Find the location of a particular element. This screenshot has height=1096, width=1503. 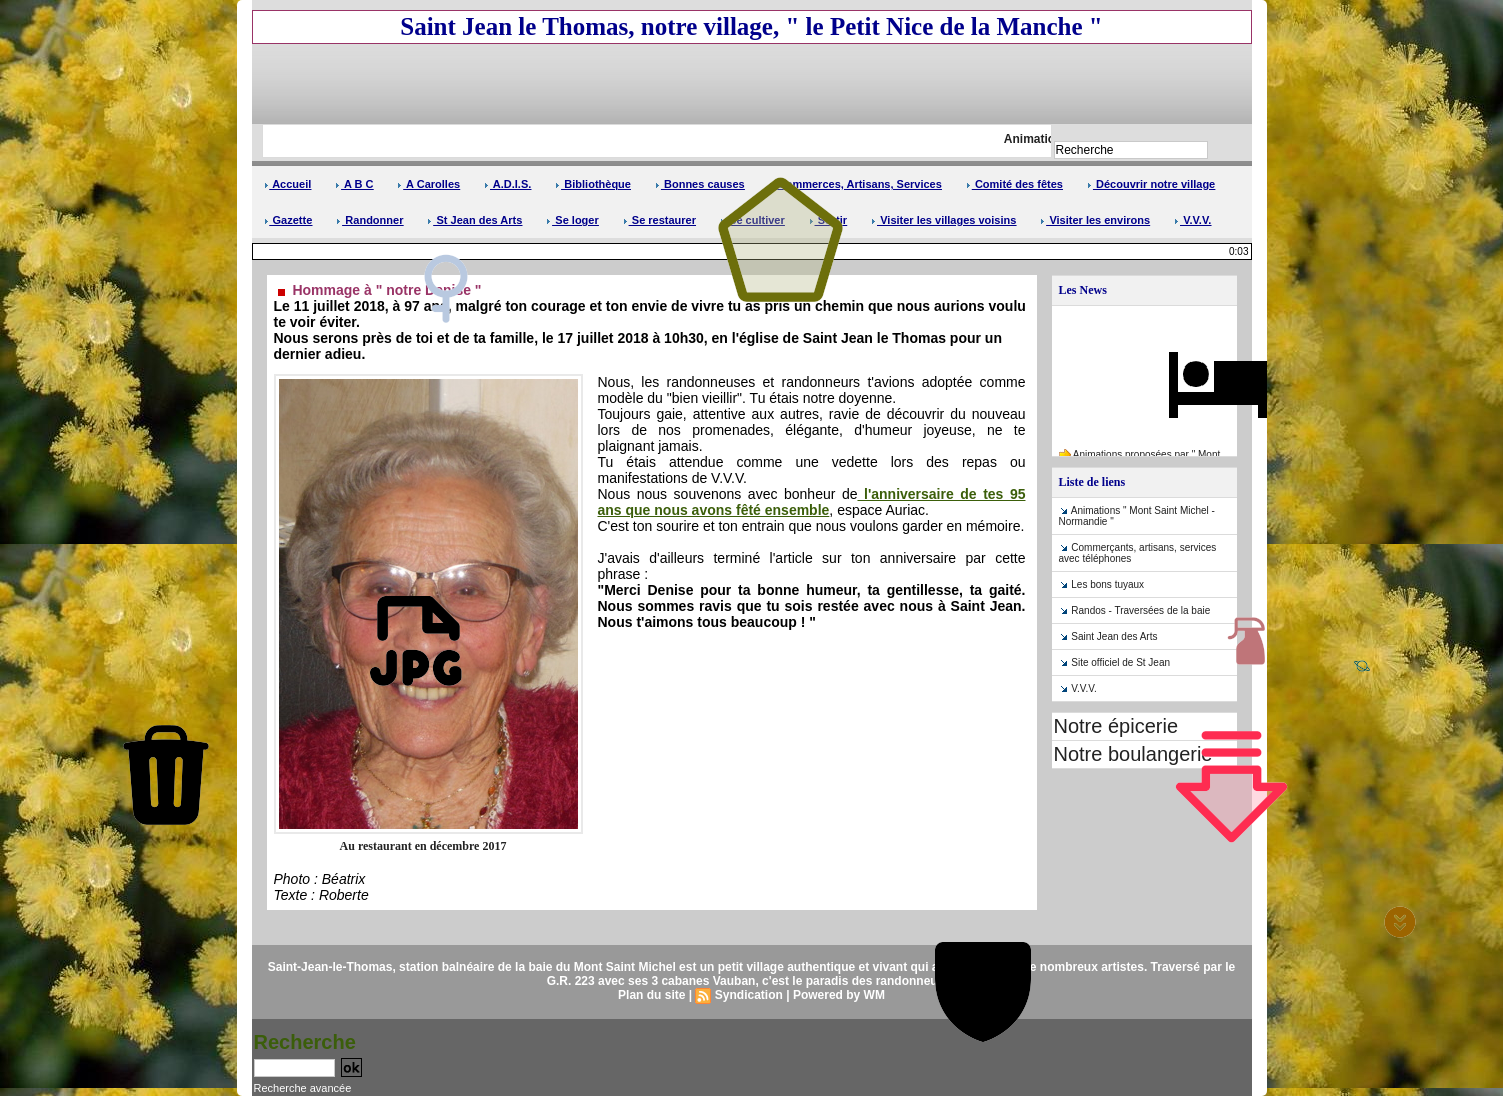

explore global or worldwide content is located at coordinates (1362, 666).